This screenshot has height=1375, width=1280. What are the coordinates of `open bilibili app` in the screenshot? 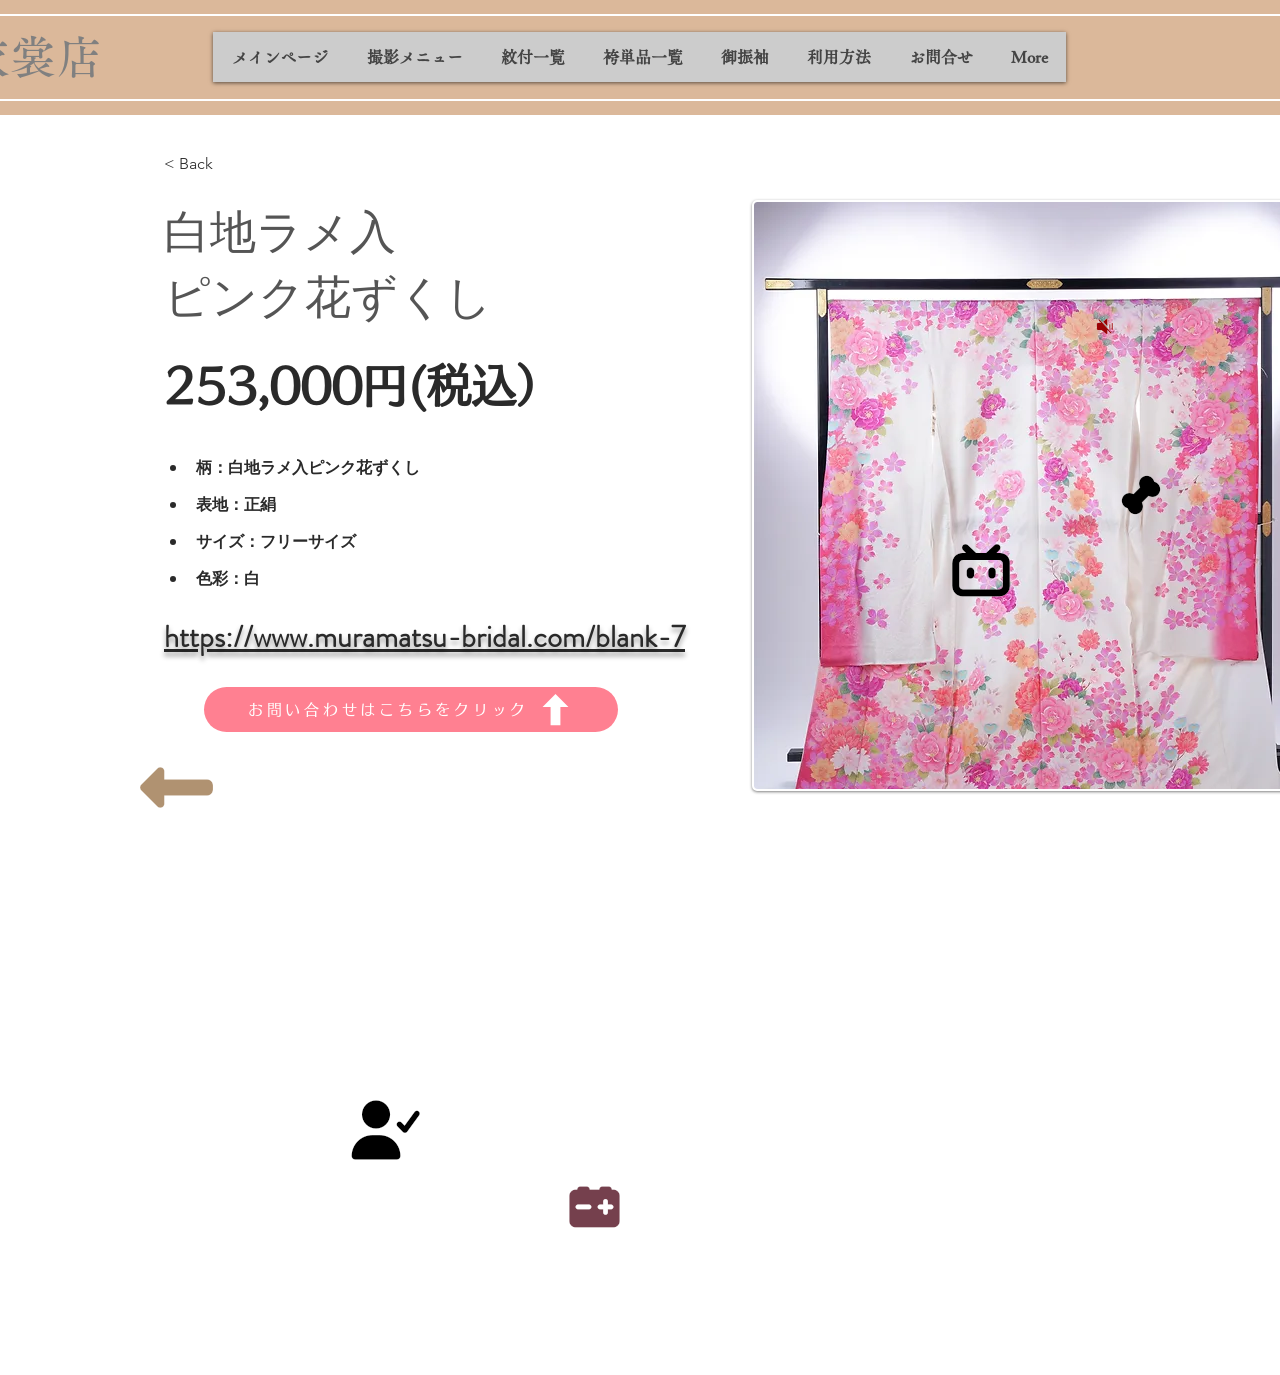 It's located at (981, 573).